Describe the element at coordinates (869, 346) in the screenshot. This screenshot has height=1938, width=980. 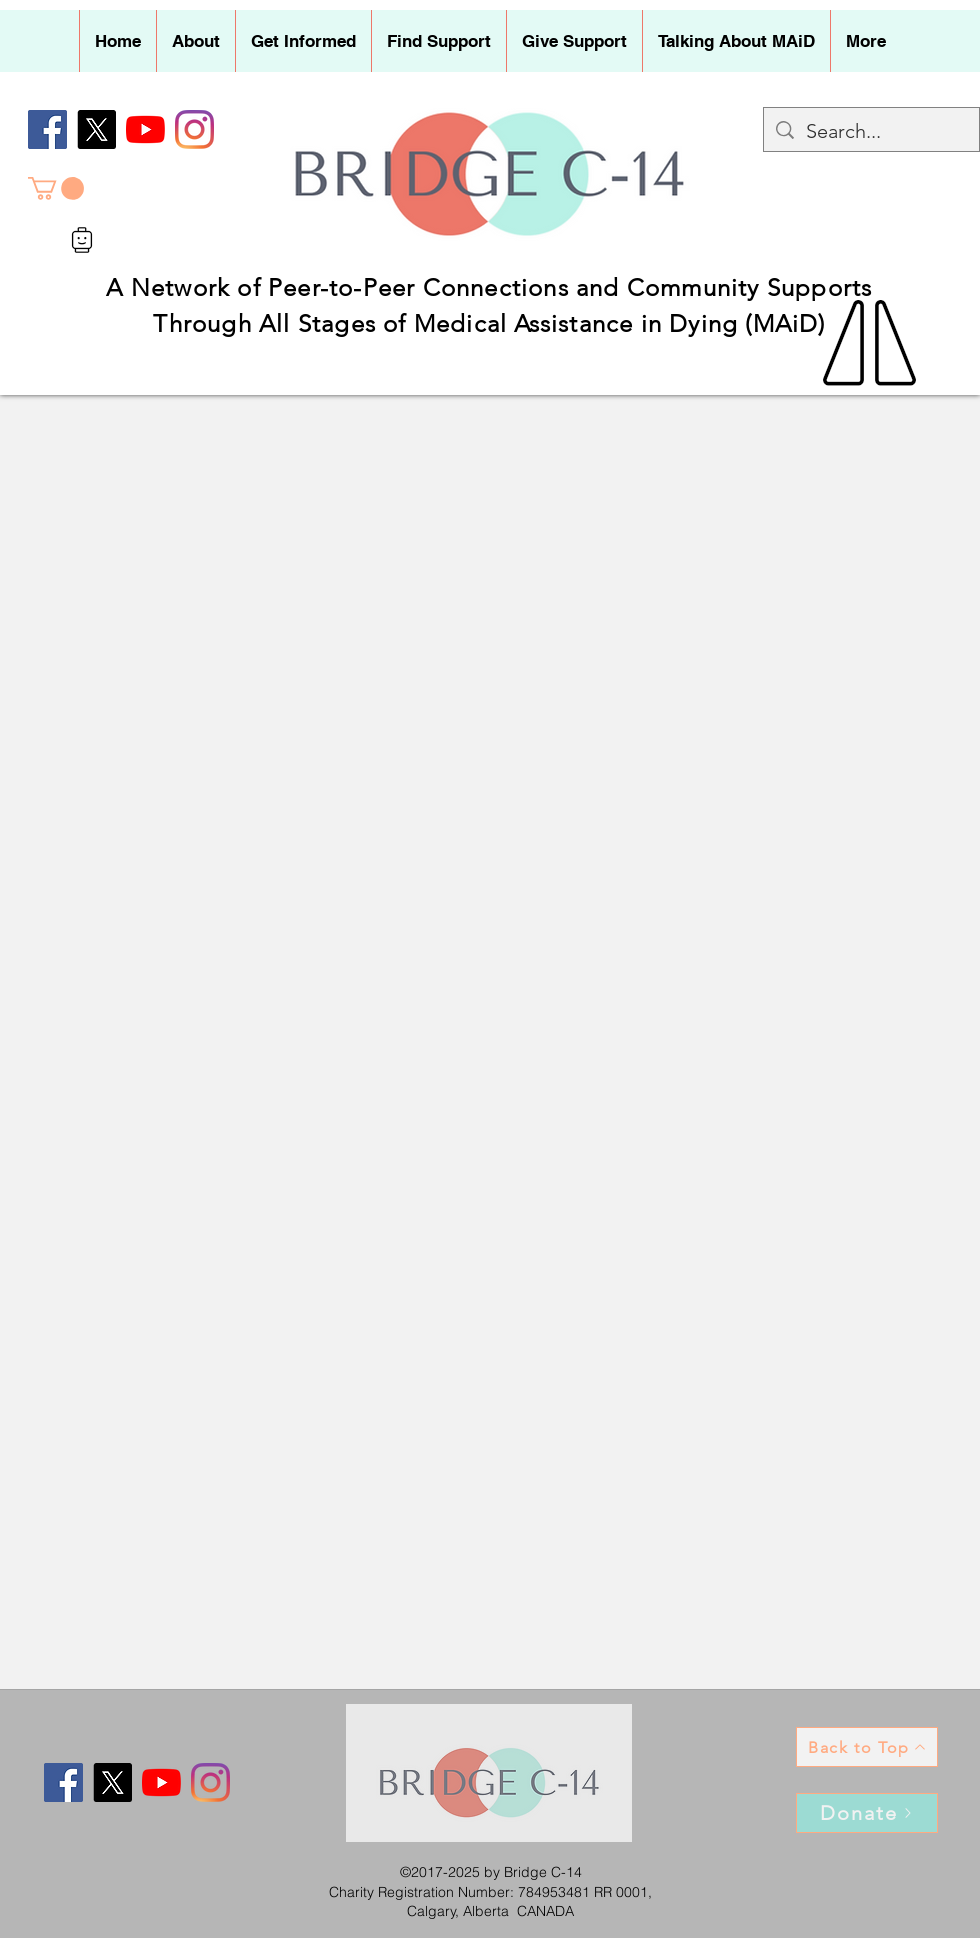
I see `flip image horizontally` at that location.